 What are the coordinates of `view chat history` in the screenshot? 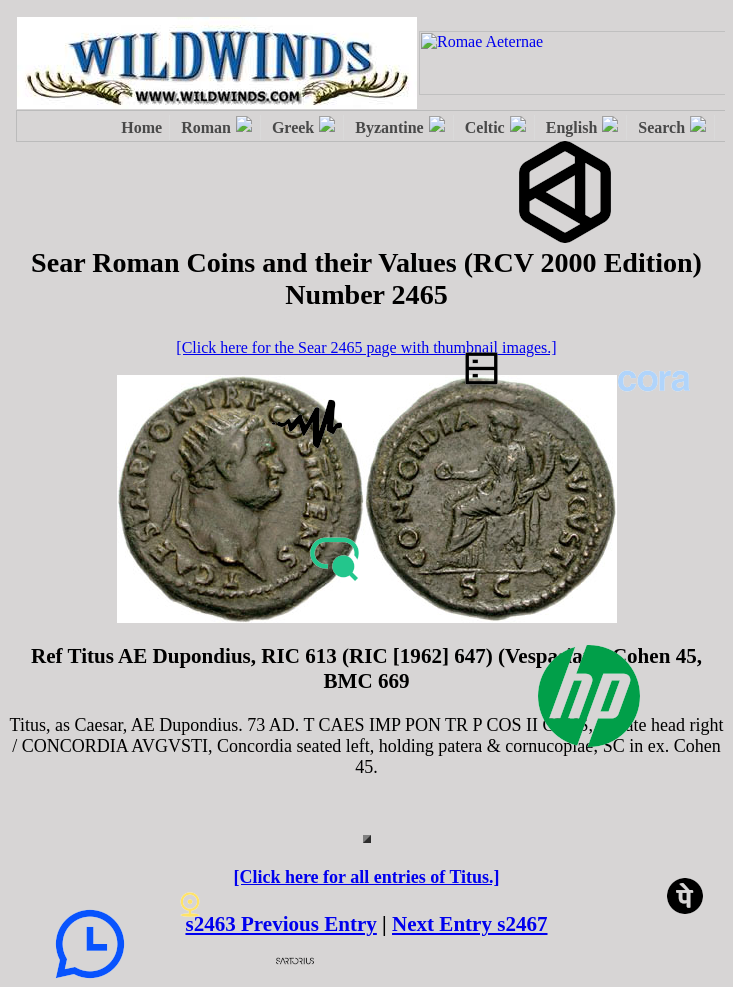 It's located at (90, 944).